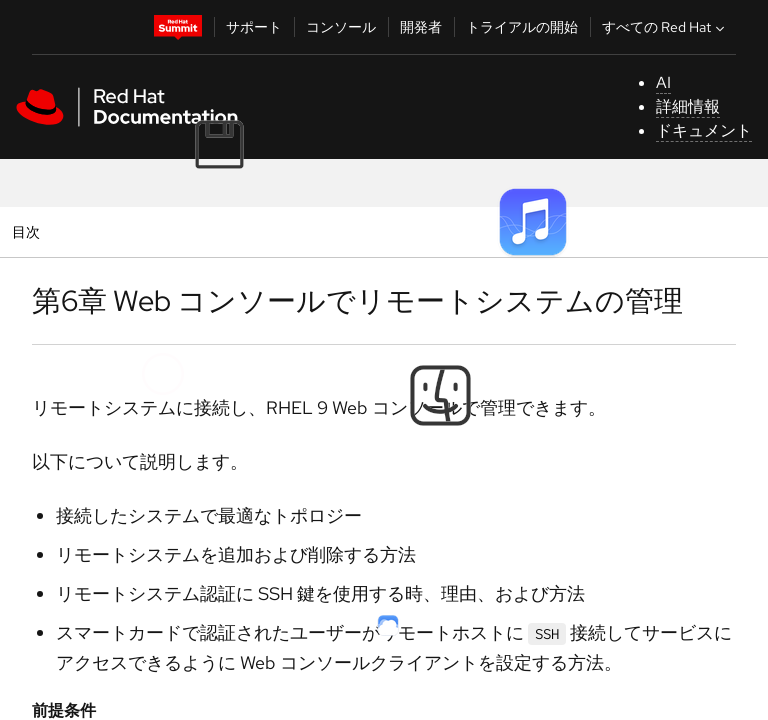 This screenshot has height=720, width=768. I want to click on indicates fullwidth input mode is active, so click(163, 374).